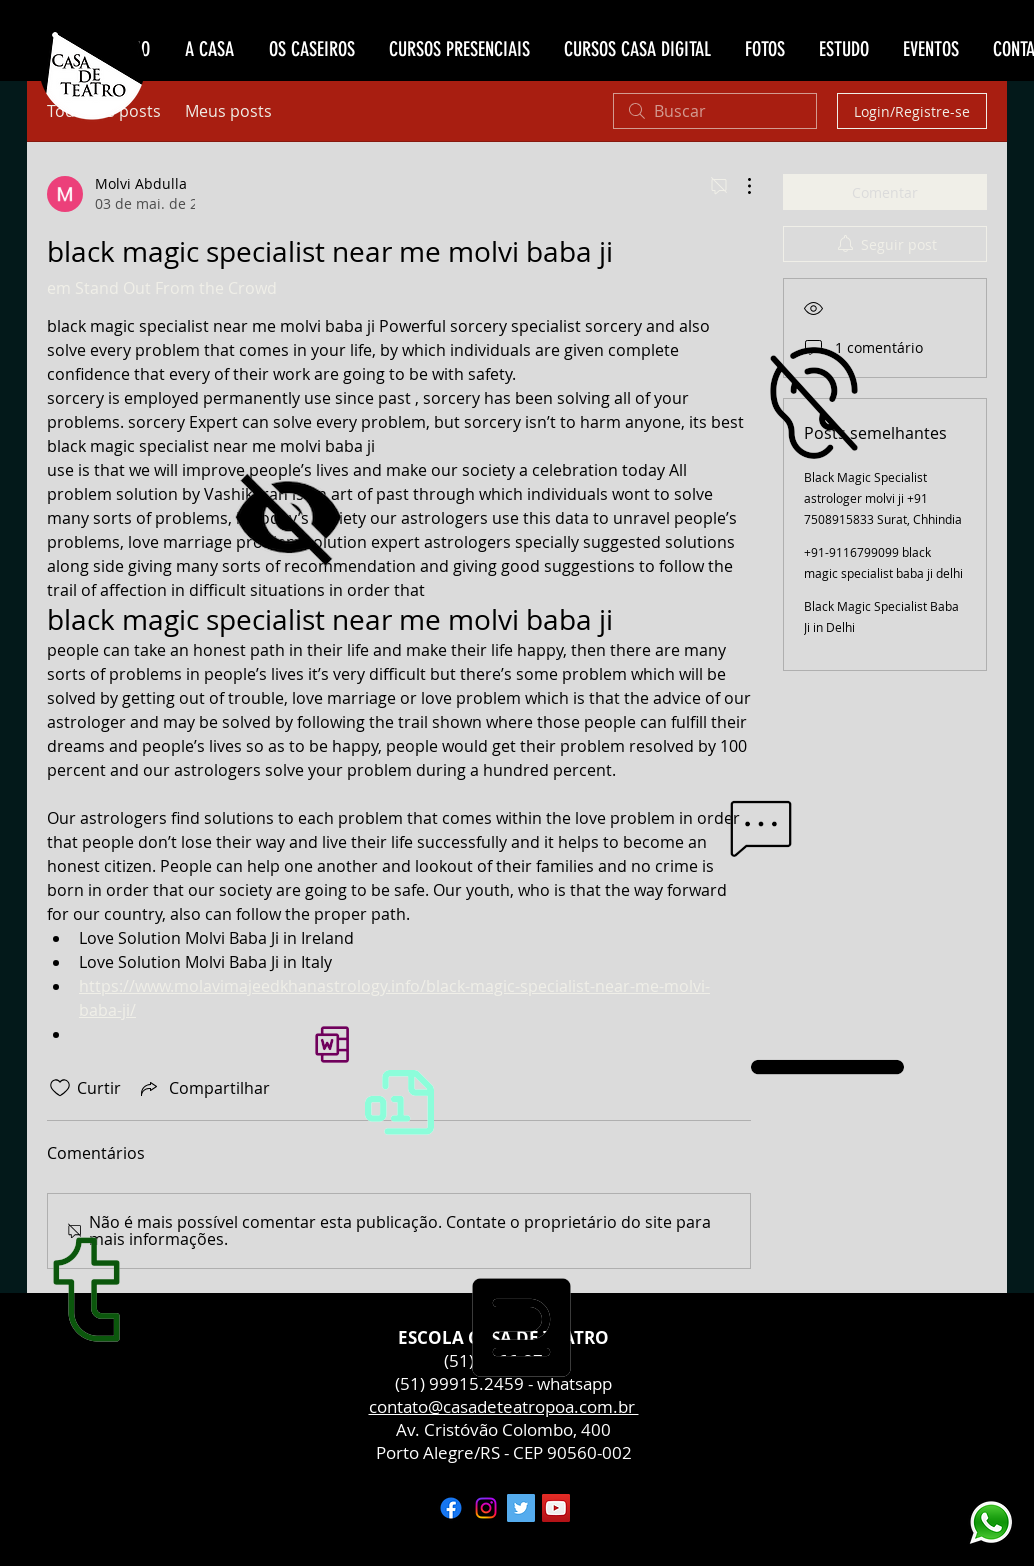  What do you see at coordinates (86, 1289) in the screenshot?
I see `open Tumblr app` at bounding box center [86, 1289].